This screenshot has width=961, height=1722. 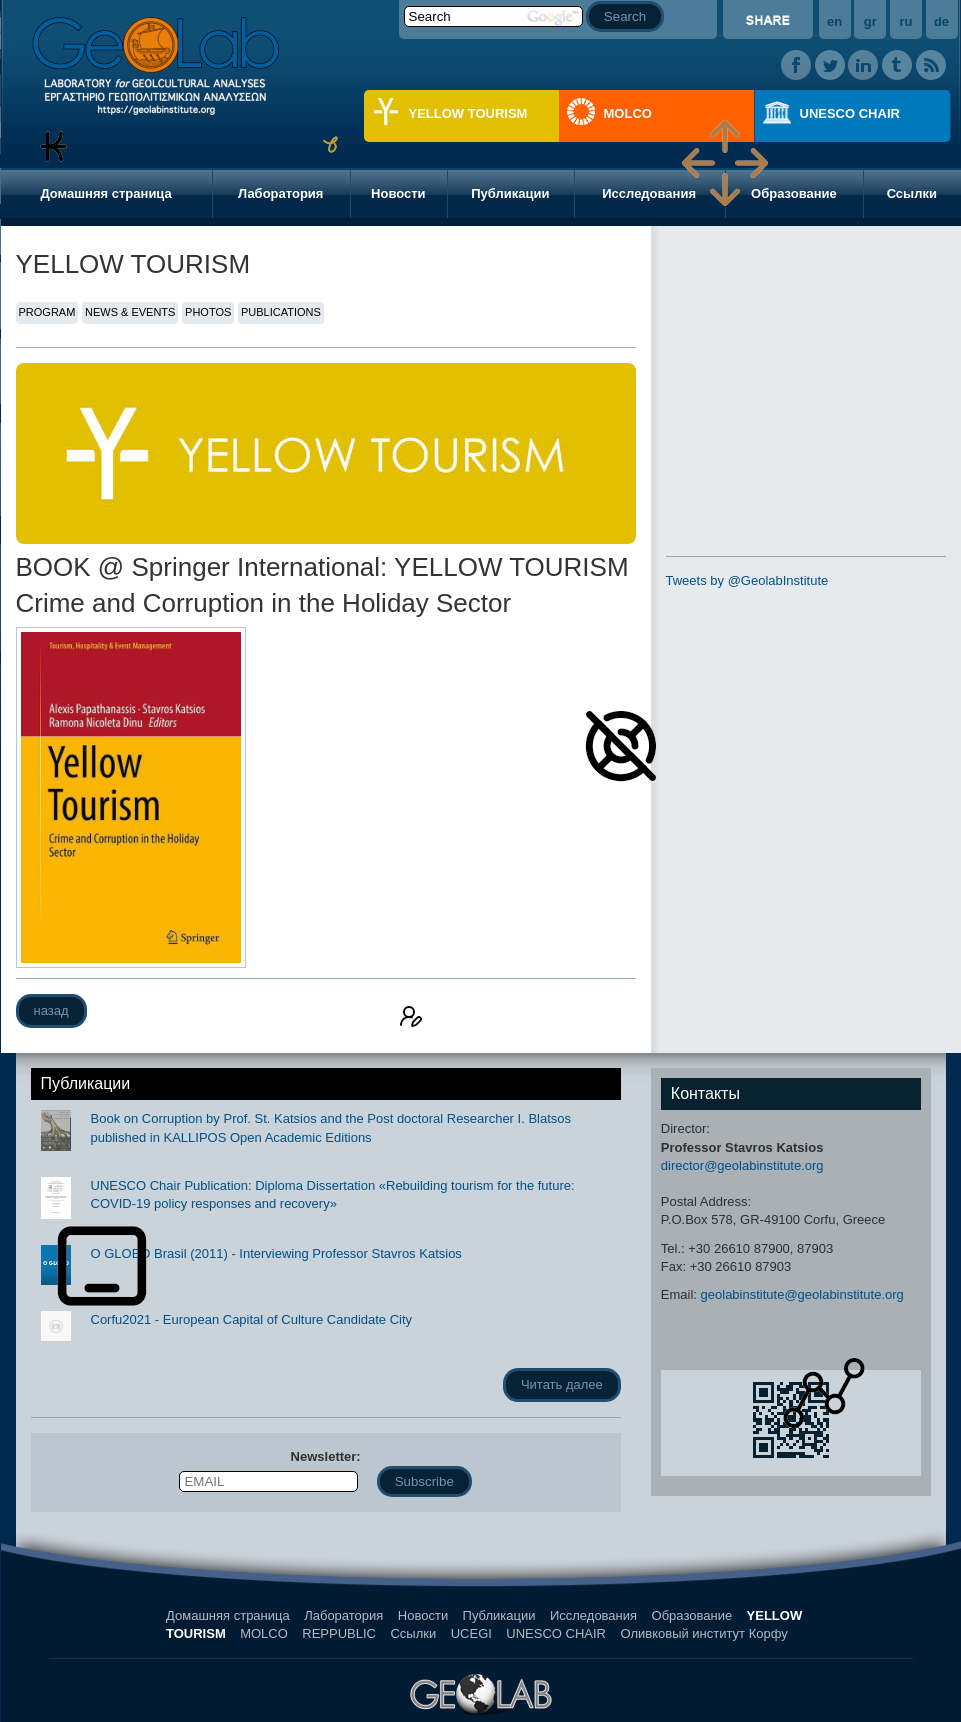 What do you see at coordinates (330, 144) in the screenshot?
I see `open the Bunpo Japanese learning app` at bounding box center [330, 144].